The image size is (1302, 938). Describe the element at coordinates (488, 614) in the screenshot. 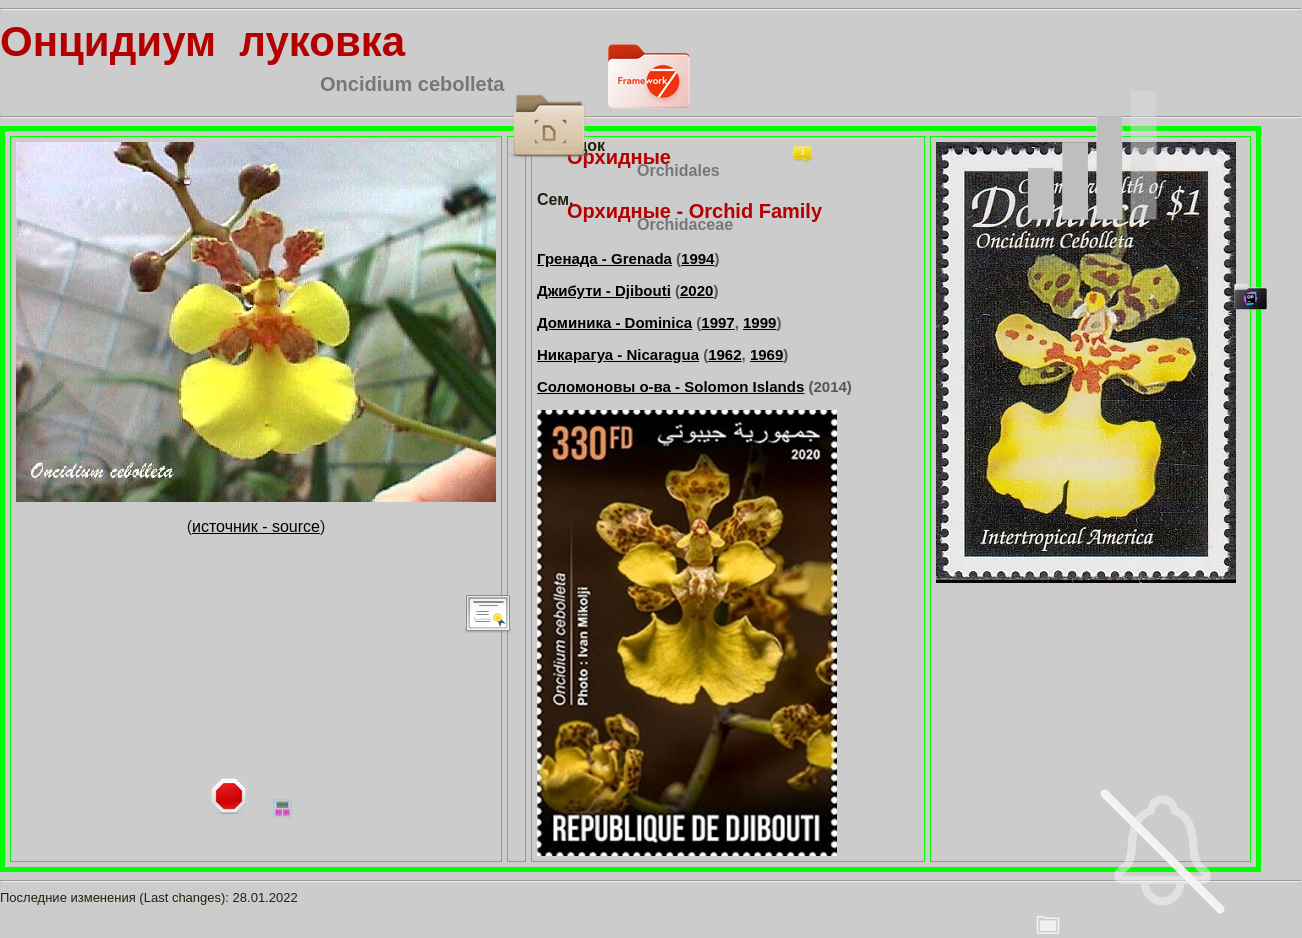

I see `indicates a certificate or credential file` at that location.